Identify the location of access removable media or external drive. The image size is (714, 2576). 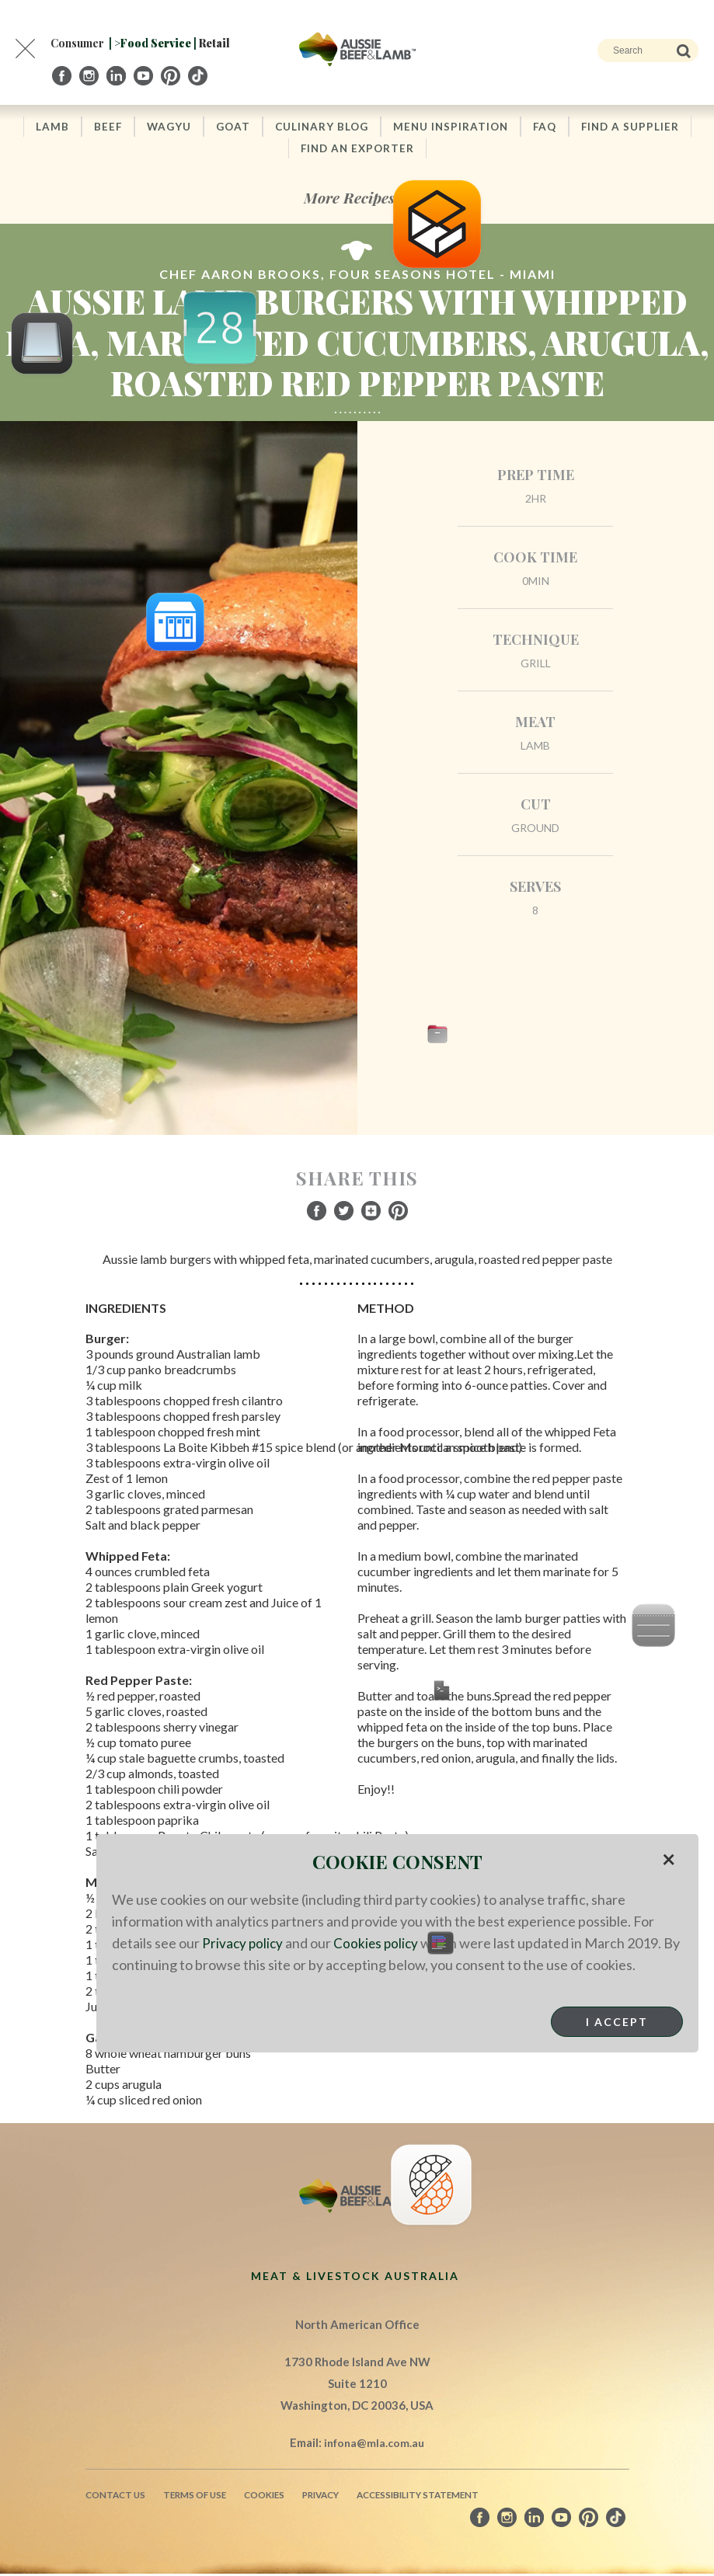
(42, 343).